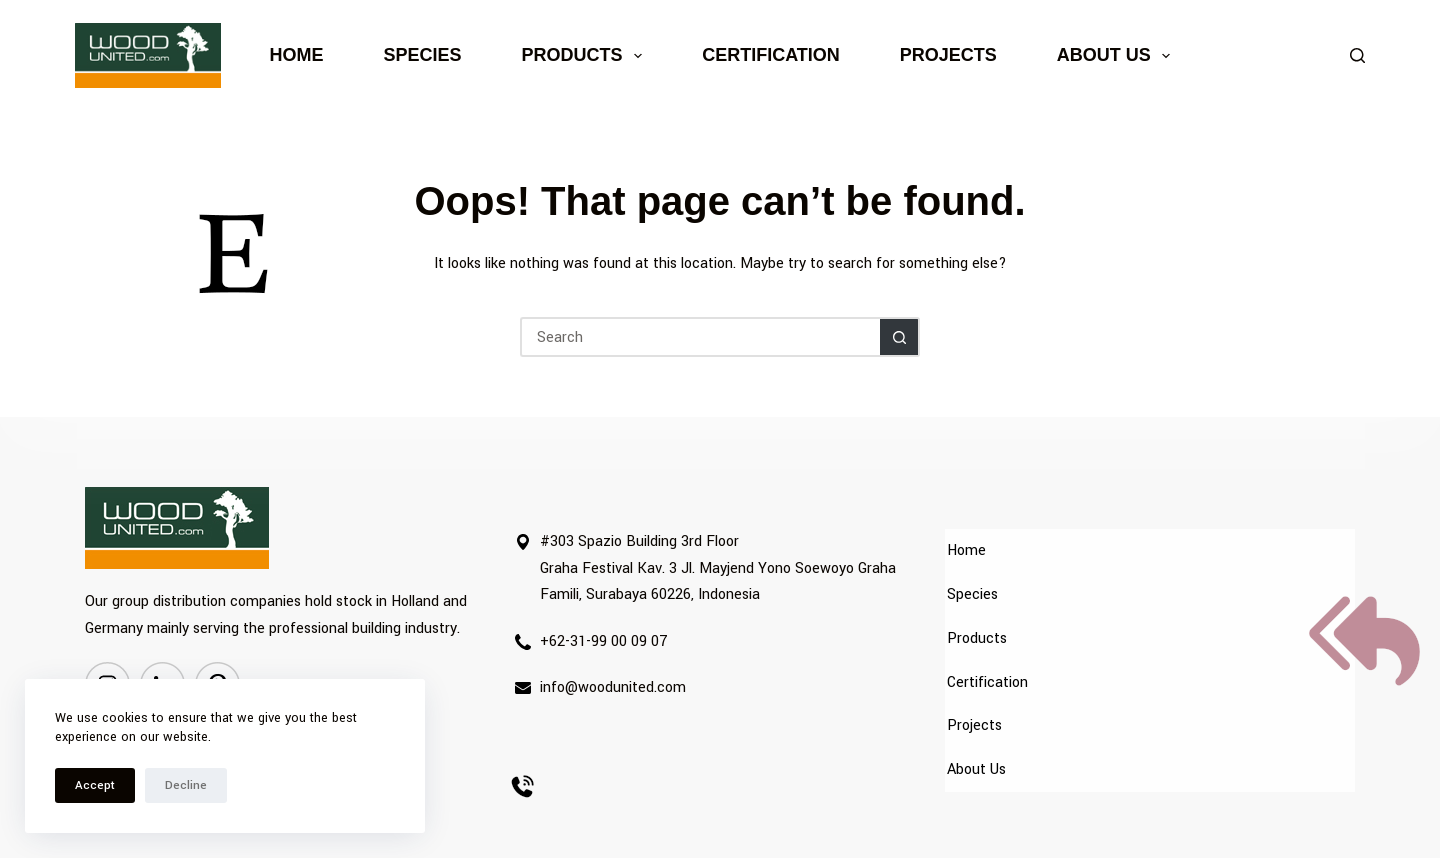  What do you see at coordinates (1364, 642) in the screenshot?
I see `reply to all recipients` at bounding box center [1364, 642].